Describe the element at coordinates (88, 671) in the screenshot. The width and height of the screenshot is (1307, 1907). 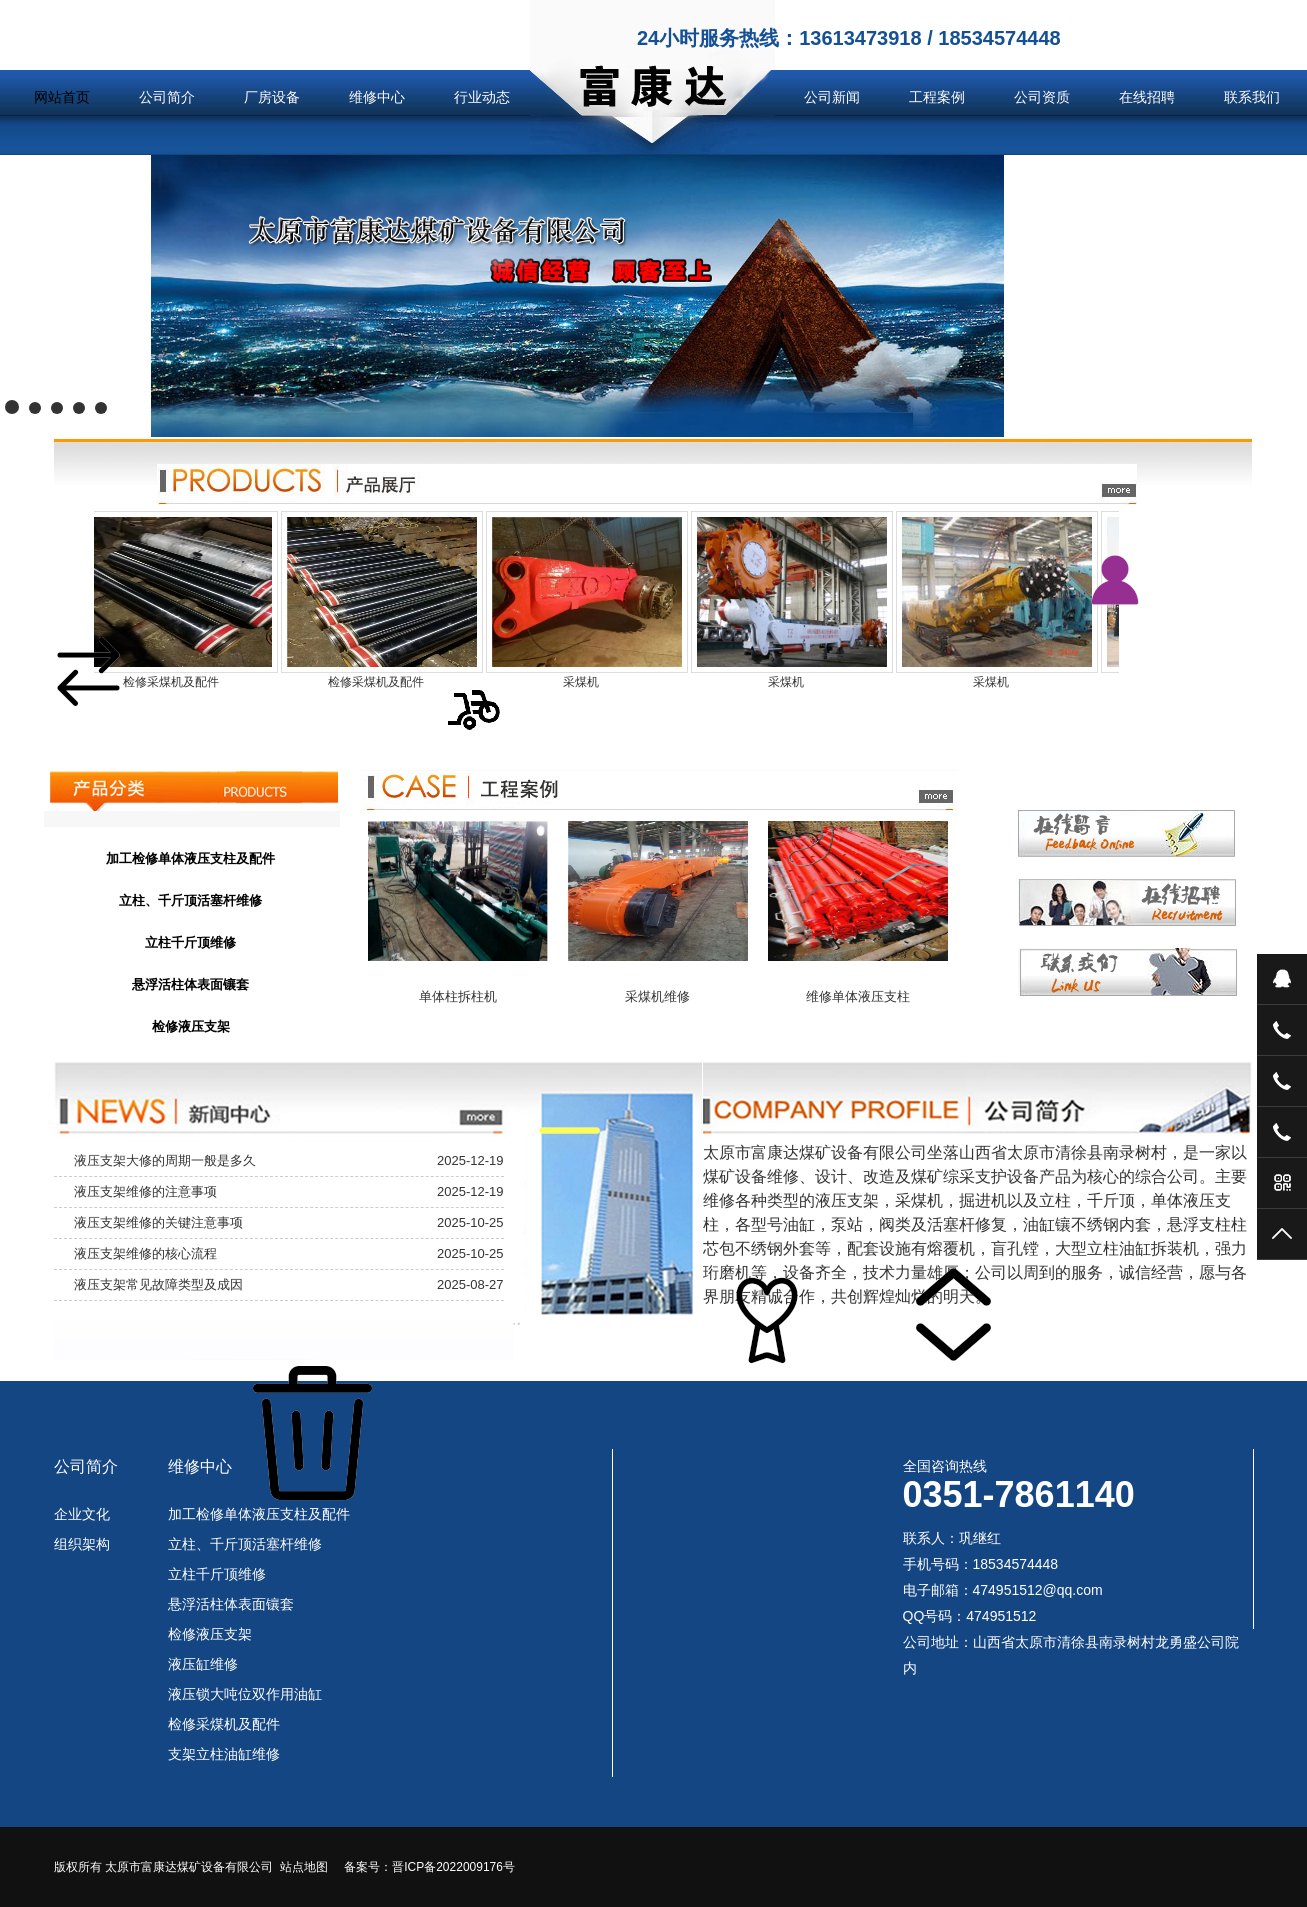
I see `switch between two views or modes` at that location.